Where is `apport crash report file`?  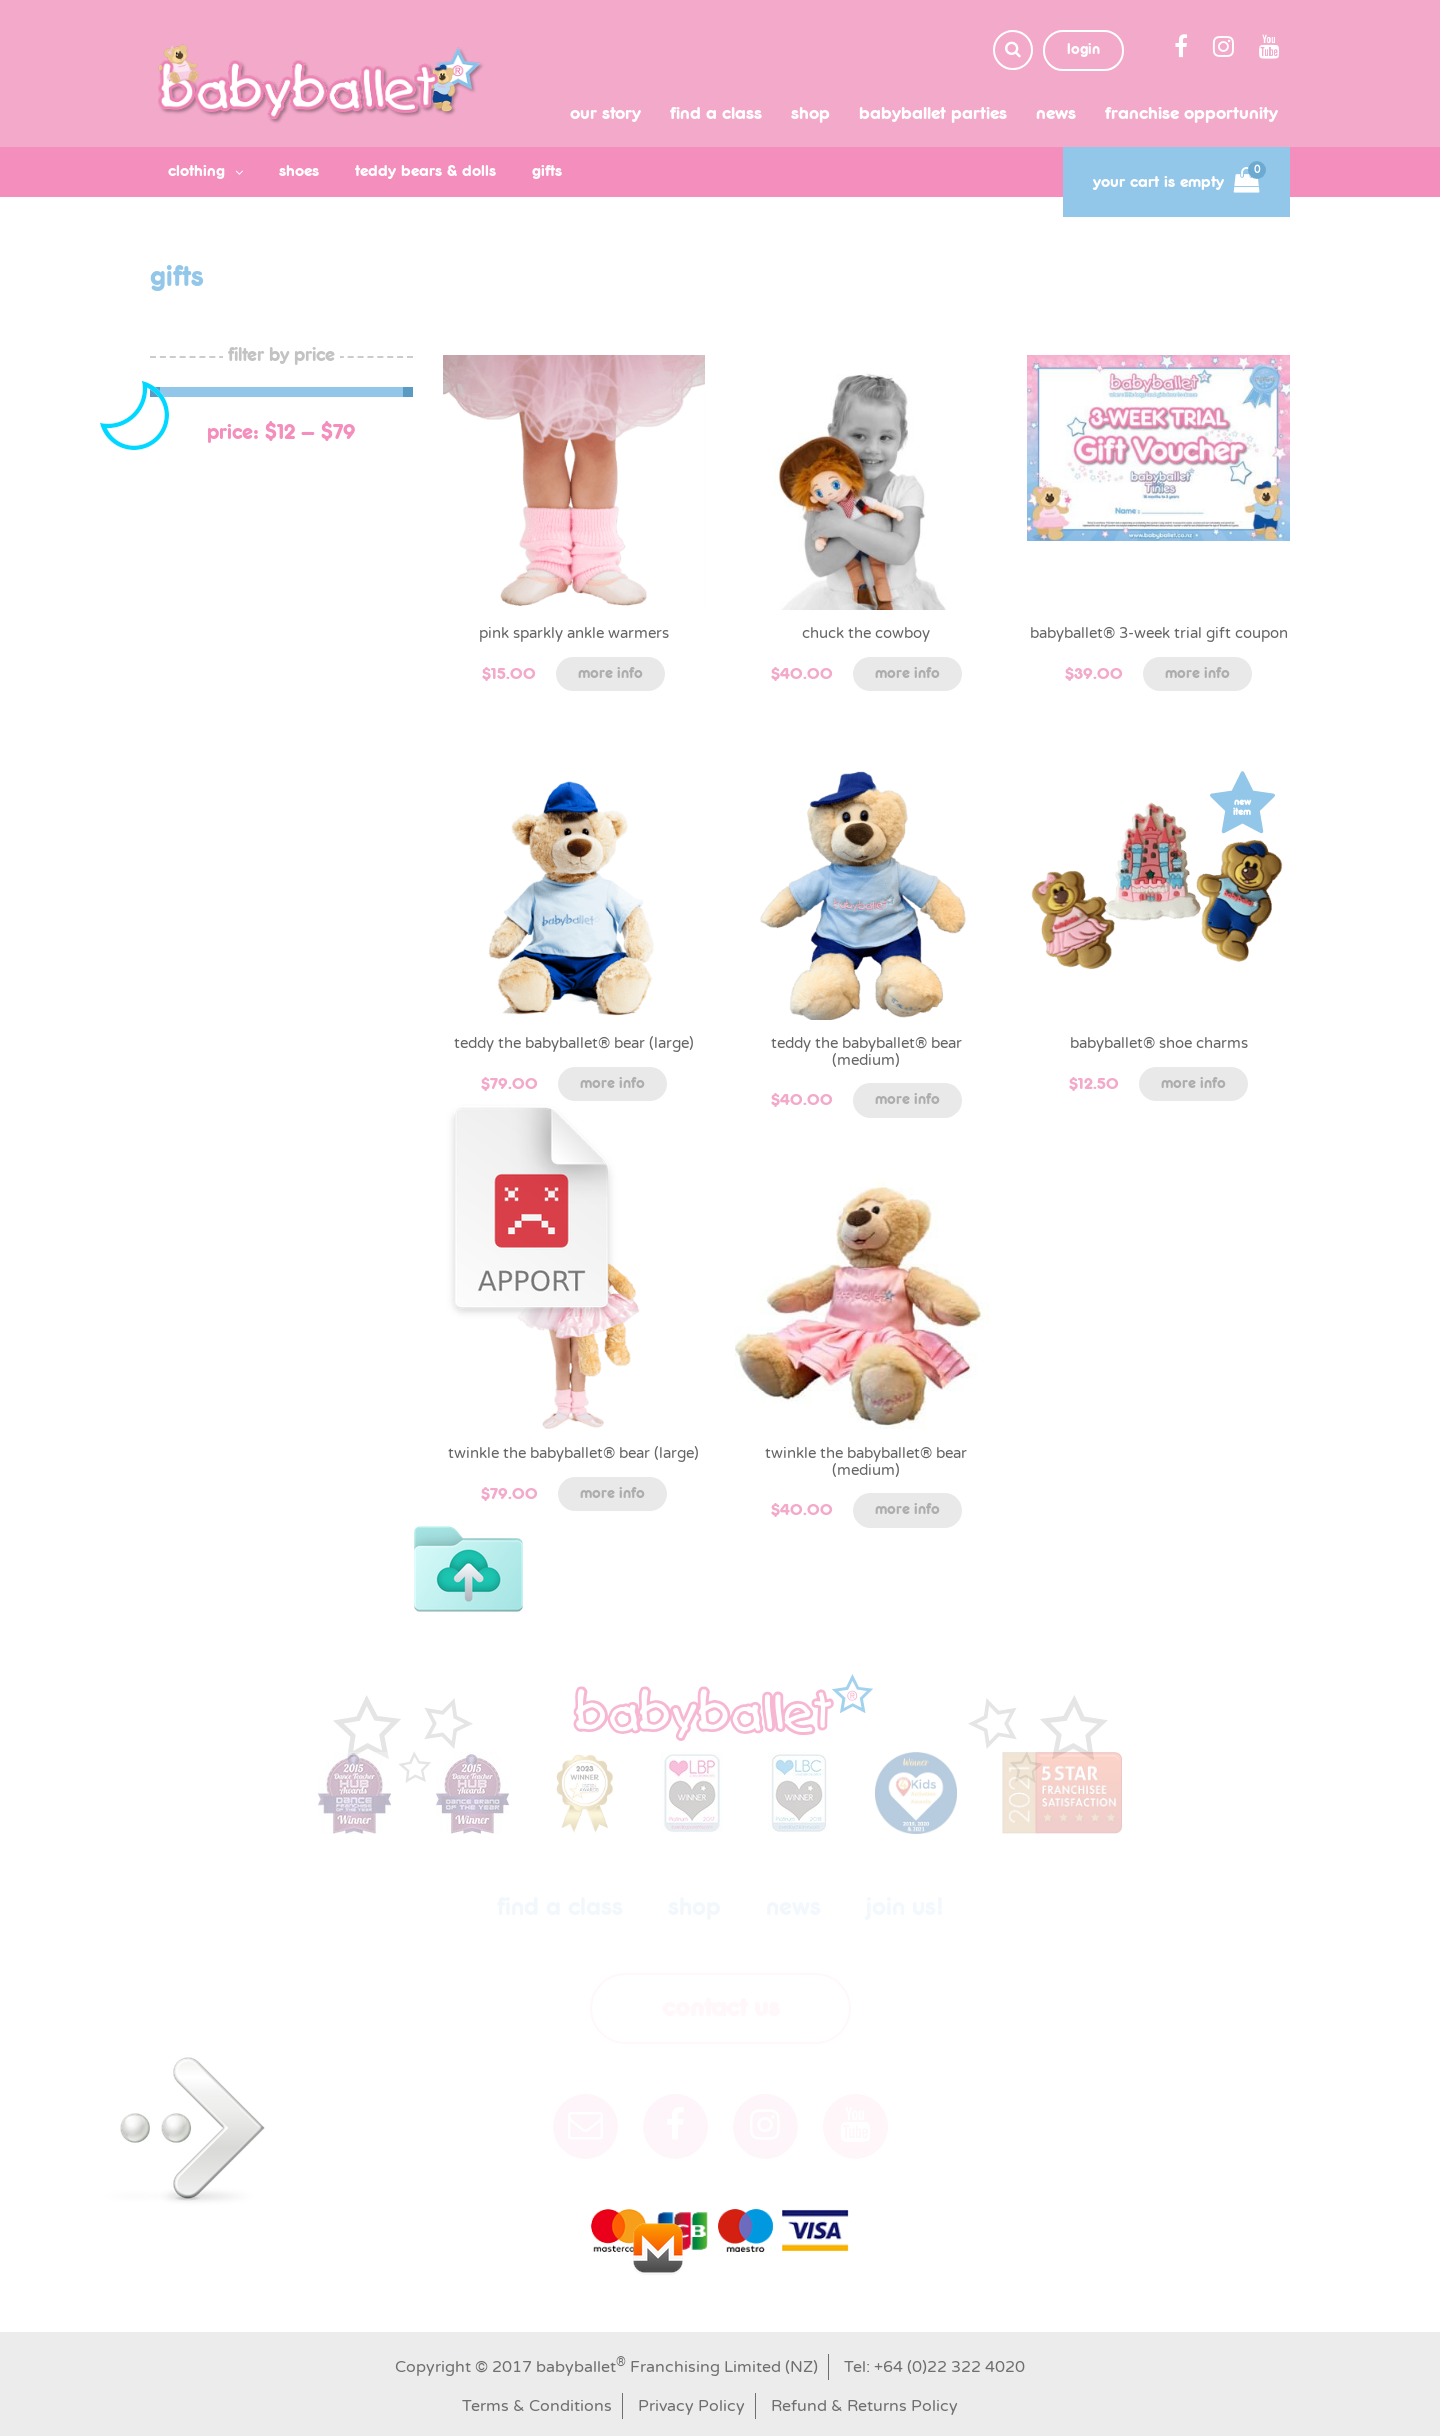
apport crash report file is located at coordinates (531, 1211).